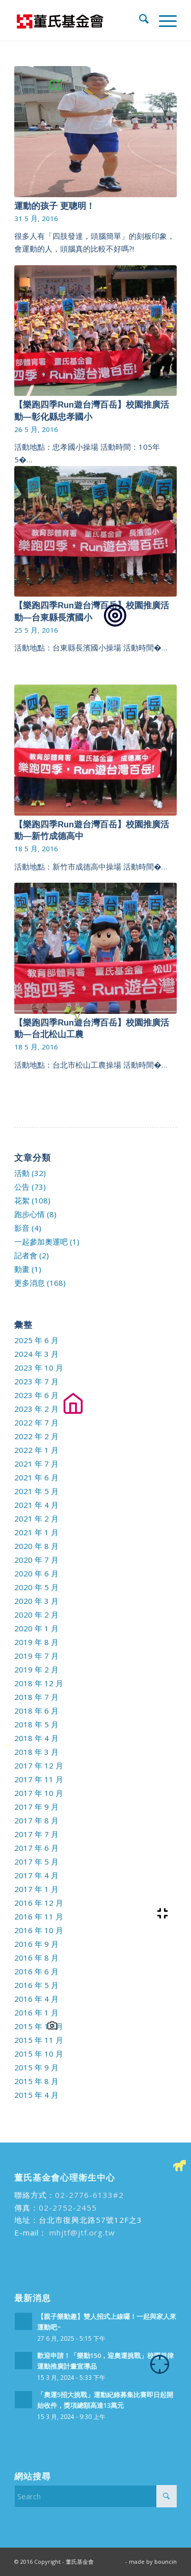 This screenshot has height=2576, width=191. I want to click on indicates equestrian or horse-related content, so click(179, 2165).